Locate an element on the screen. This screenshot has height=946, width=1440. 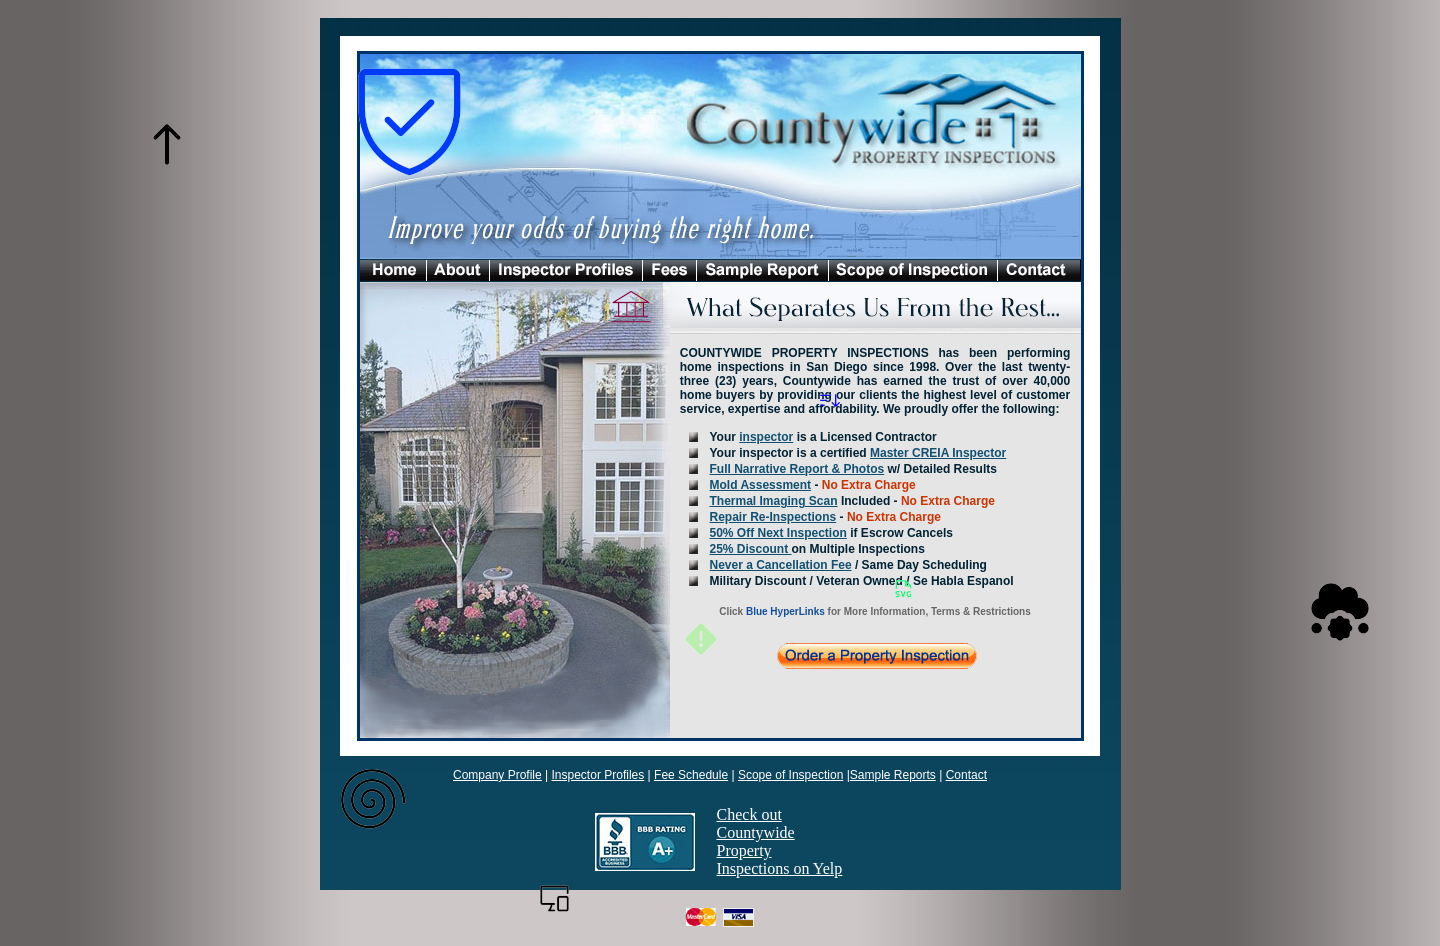
indicates hail or severe weather conditions is located at coordinates (1340, 612).